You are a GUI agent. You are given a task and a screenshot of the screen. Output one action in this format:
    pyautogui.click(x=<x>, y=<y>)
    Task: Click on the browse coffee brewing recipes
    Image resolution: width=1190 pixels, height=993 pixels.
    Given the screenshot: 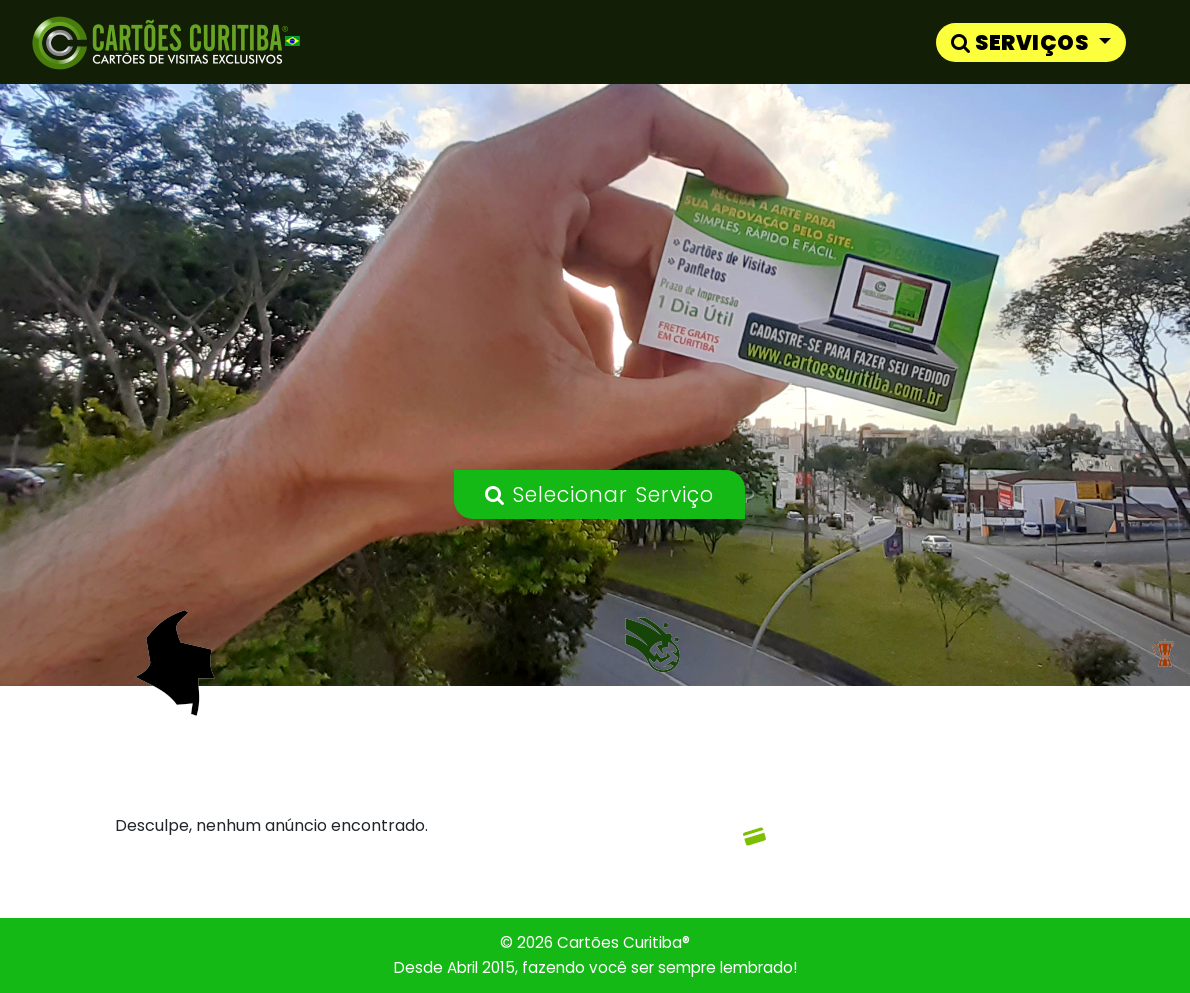 What is the action you would take?
    pyautogui.click(x=1165, y=653)
    